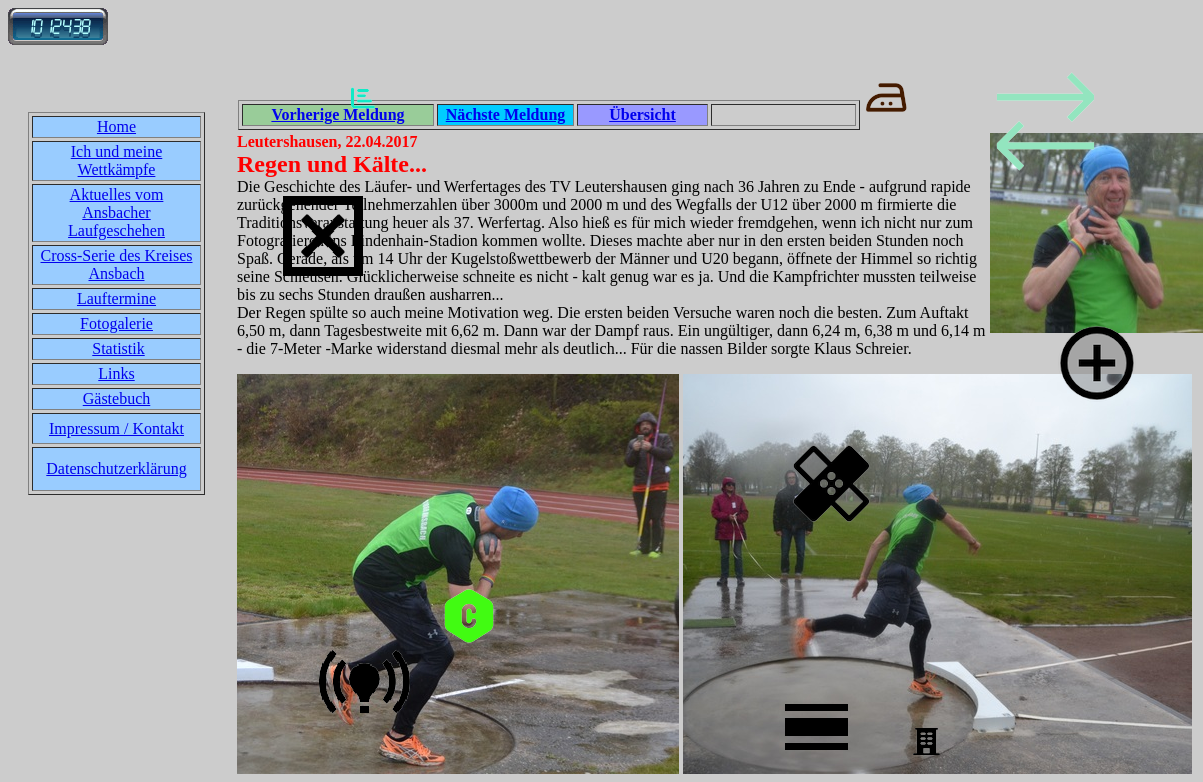 This screenshot has height=782, width=1203. What do you see at coordinates (363, 98) in the screenshot?
I see `view analytics or statistics` at bounding box center [363, 98].